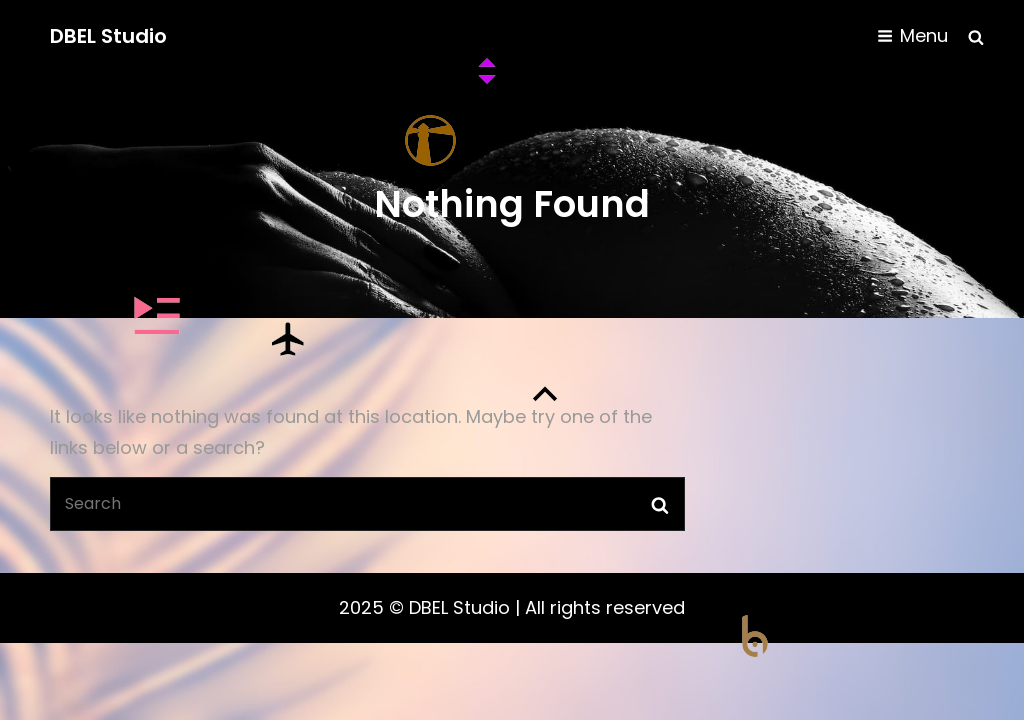  Describe the element at coordinates (755, 636) in the screenshot. I see `botble cms logo` at that location.